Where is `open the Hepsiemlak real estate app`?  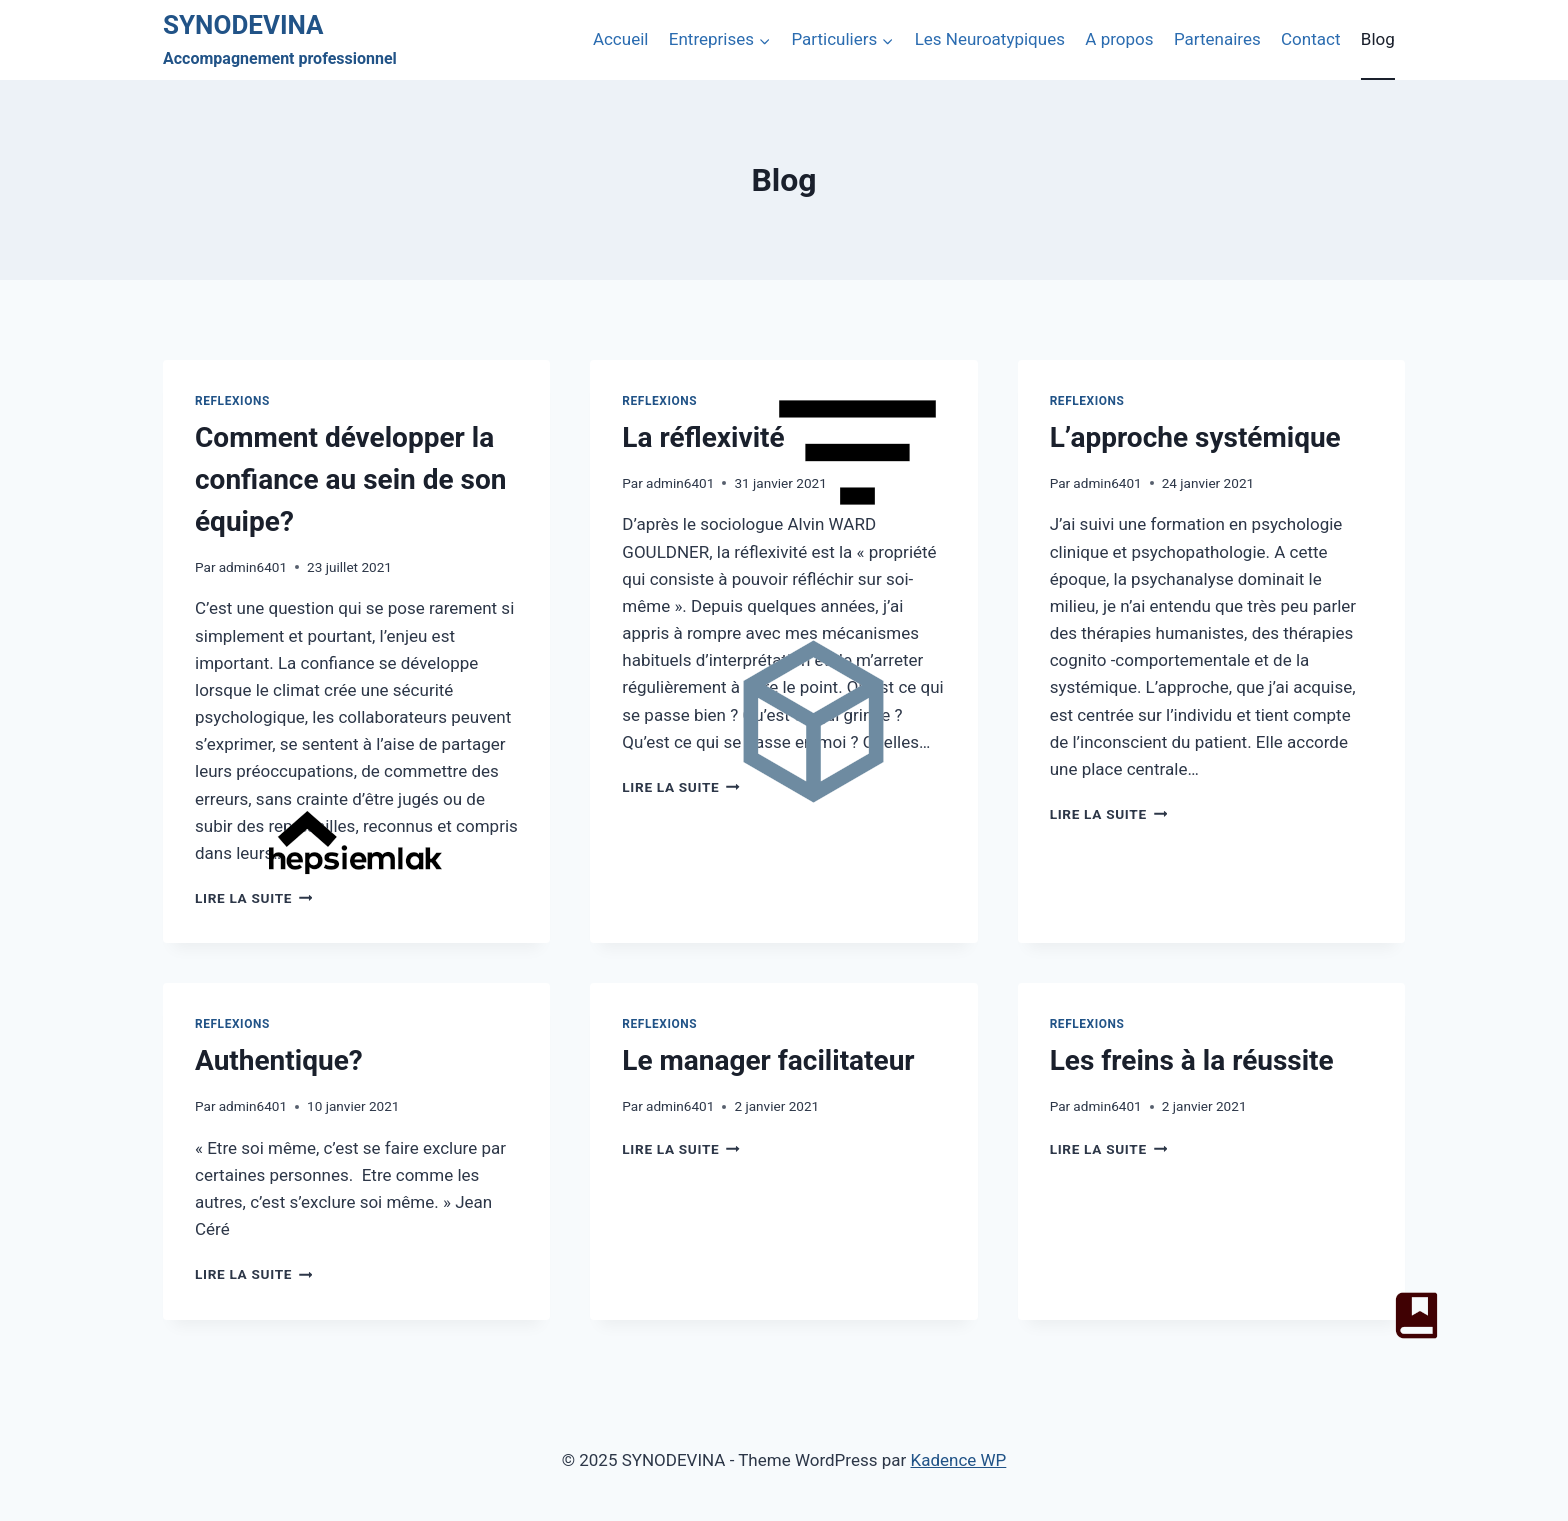
open the Hepsiemlak real estate app is located at coordinates (355, 842).